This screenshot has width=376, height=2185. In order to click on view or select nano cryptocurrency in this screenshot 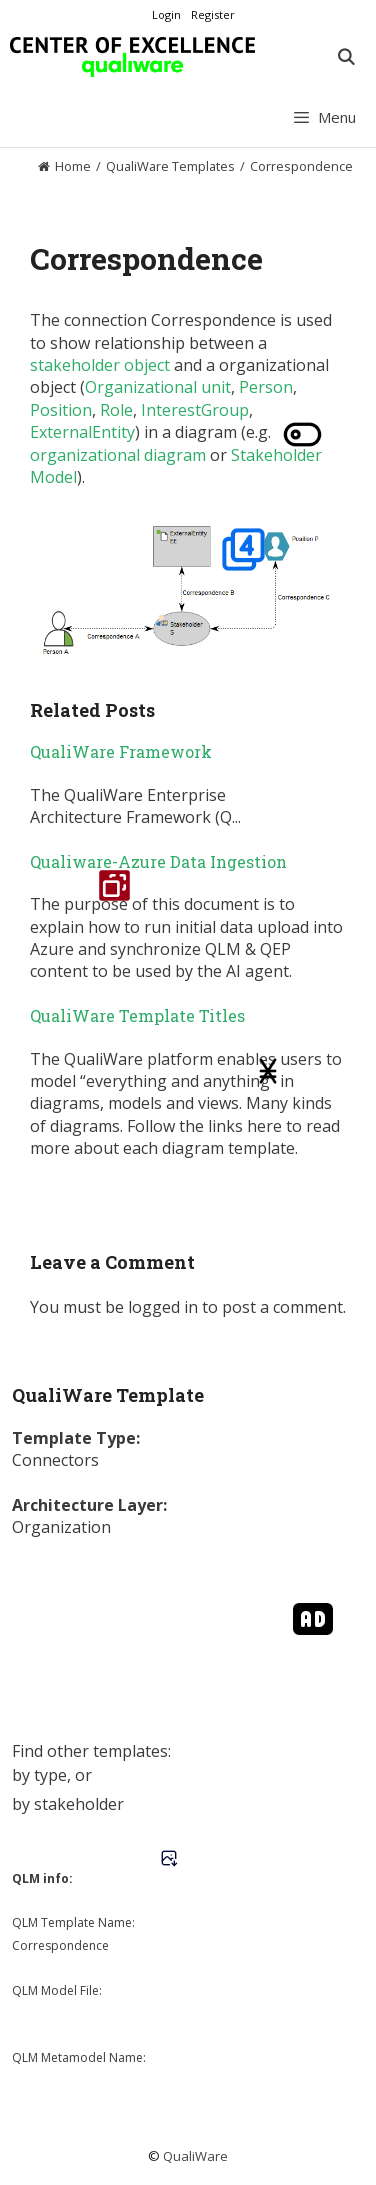, I will do `click(268, 1071)`.